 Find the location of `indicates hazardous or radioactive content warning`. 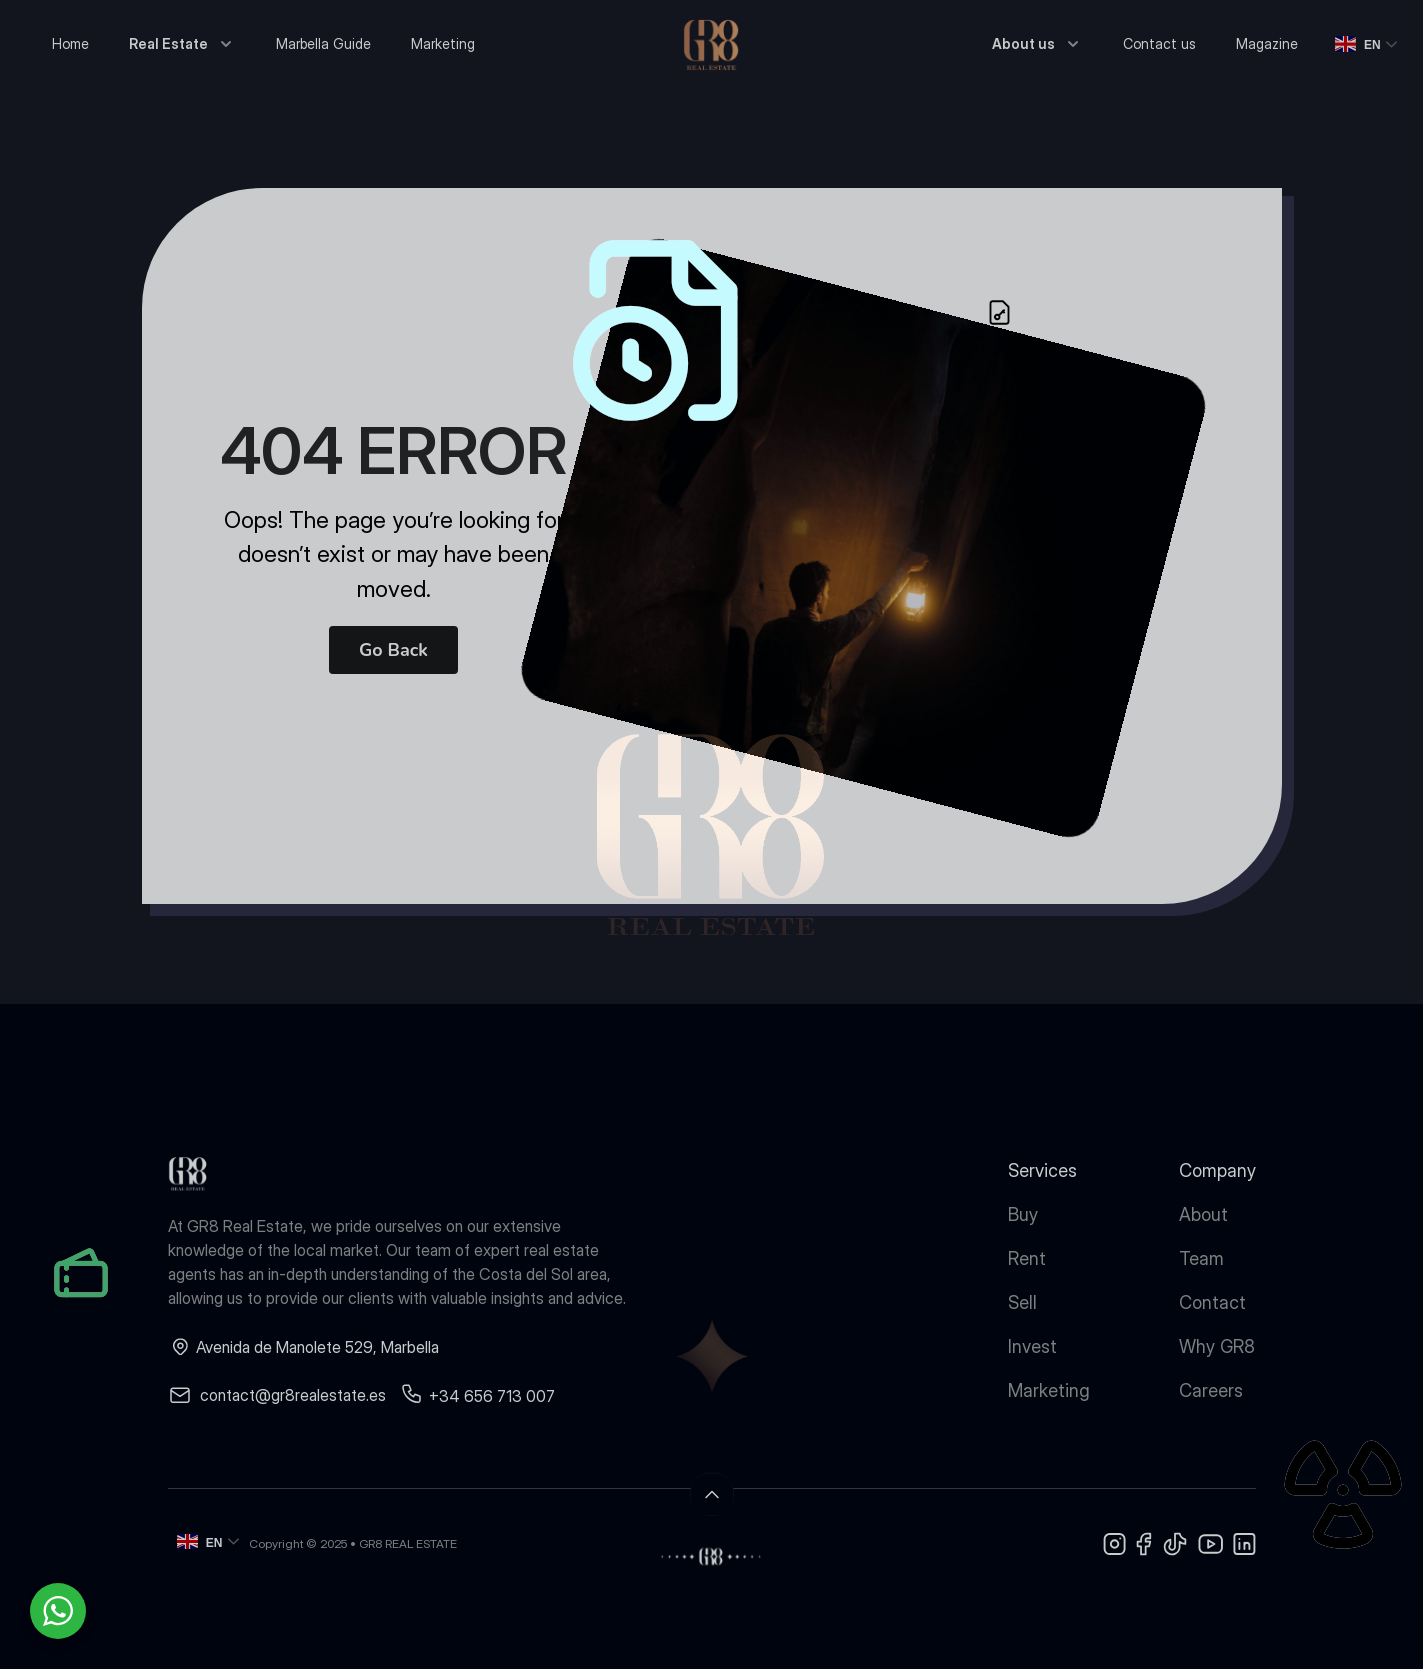

indicates hazardous or radioactive content warning is located at coordinates (1343, 1490).